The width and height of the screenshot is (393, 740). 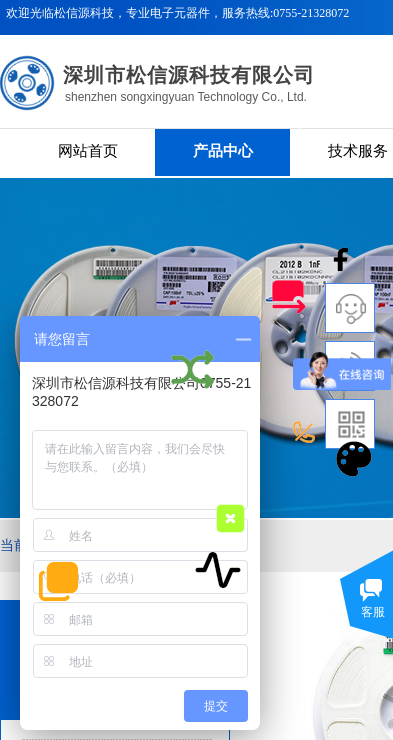 What do you see at coordinates (304, 432) in the screenshot?
I see `mute or disable incoming calls` at bounding box center [304, 432].